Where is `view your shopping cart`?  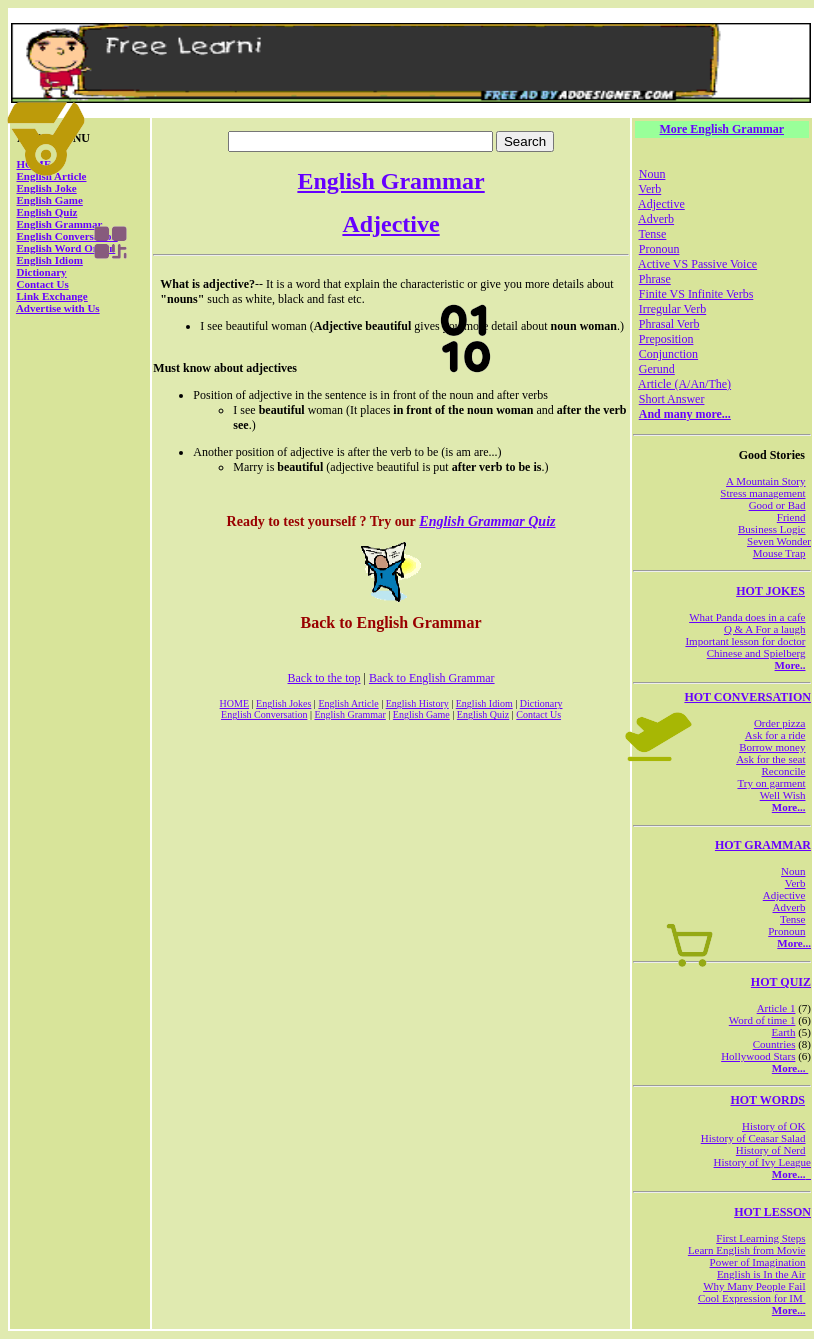
view your shopping cart is located at coordinates (690, 945).